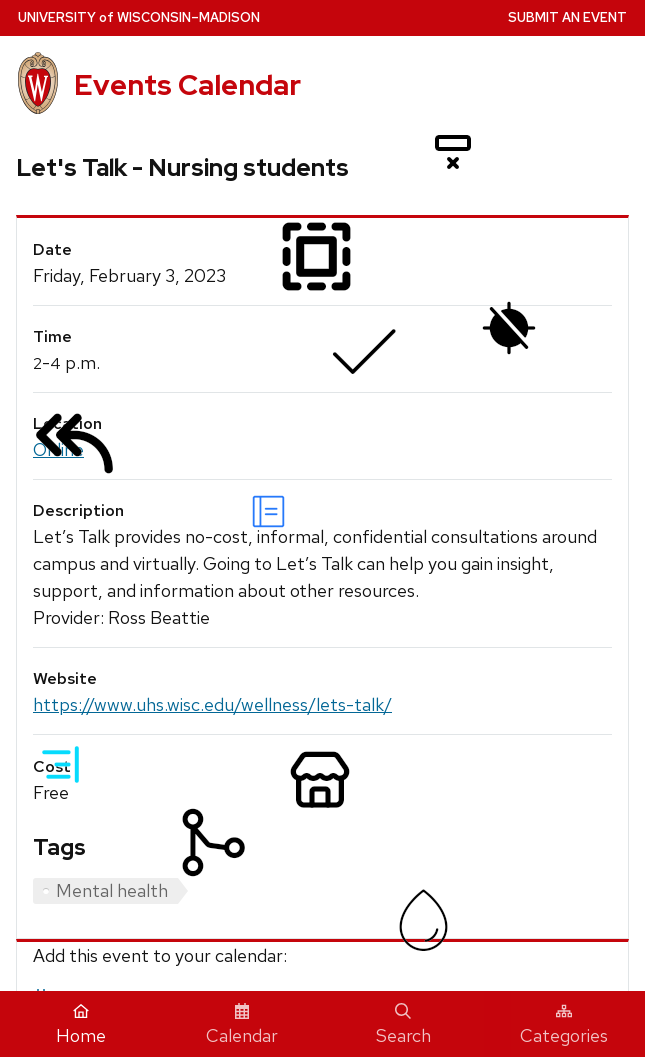 The width and height of the screenshot is (645, 1061). Describe the element at coordinates (363, 349) in the screenshot. I see `confirm or complete an action` at that location.